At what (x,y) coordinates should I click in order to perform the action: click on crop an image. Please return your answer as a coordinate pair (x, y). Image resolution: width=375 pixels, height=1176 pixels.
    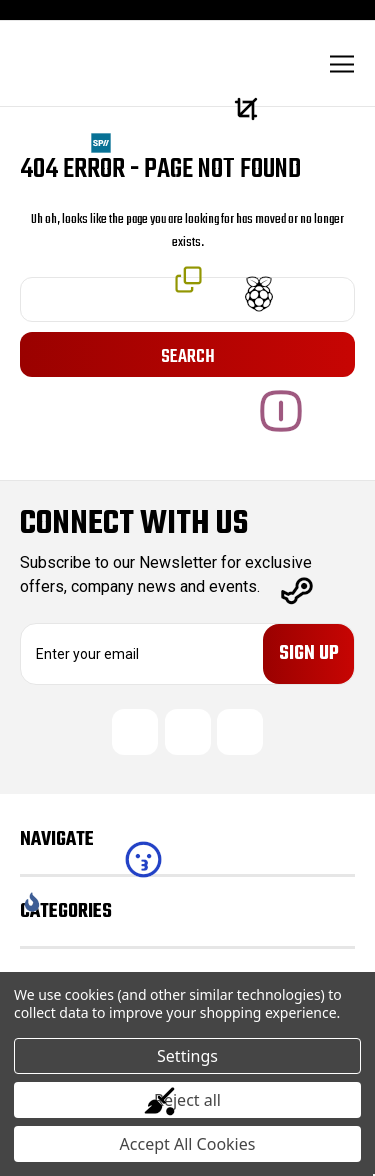
    Looking at the image, I should click on (246, 109).